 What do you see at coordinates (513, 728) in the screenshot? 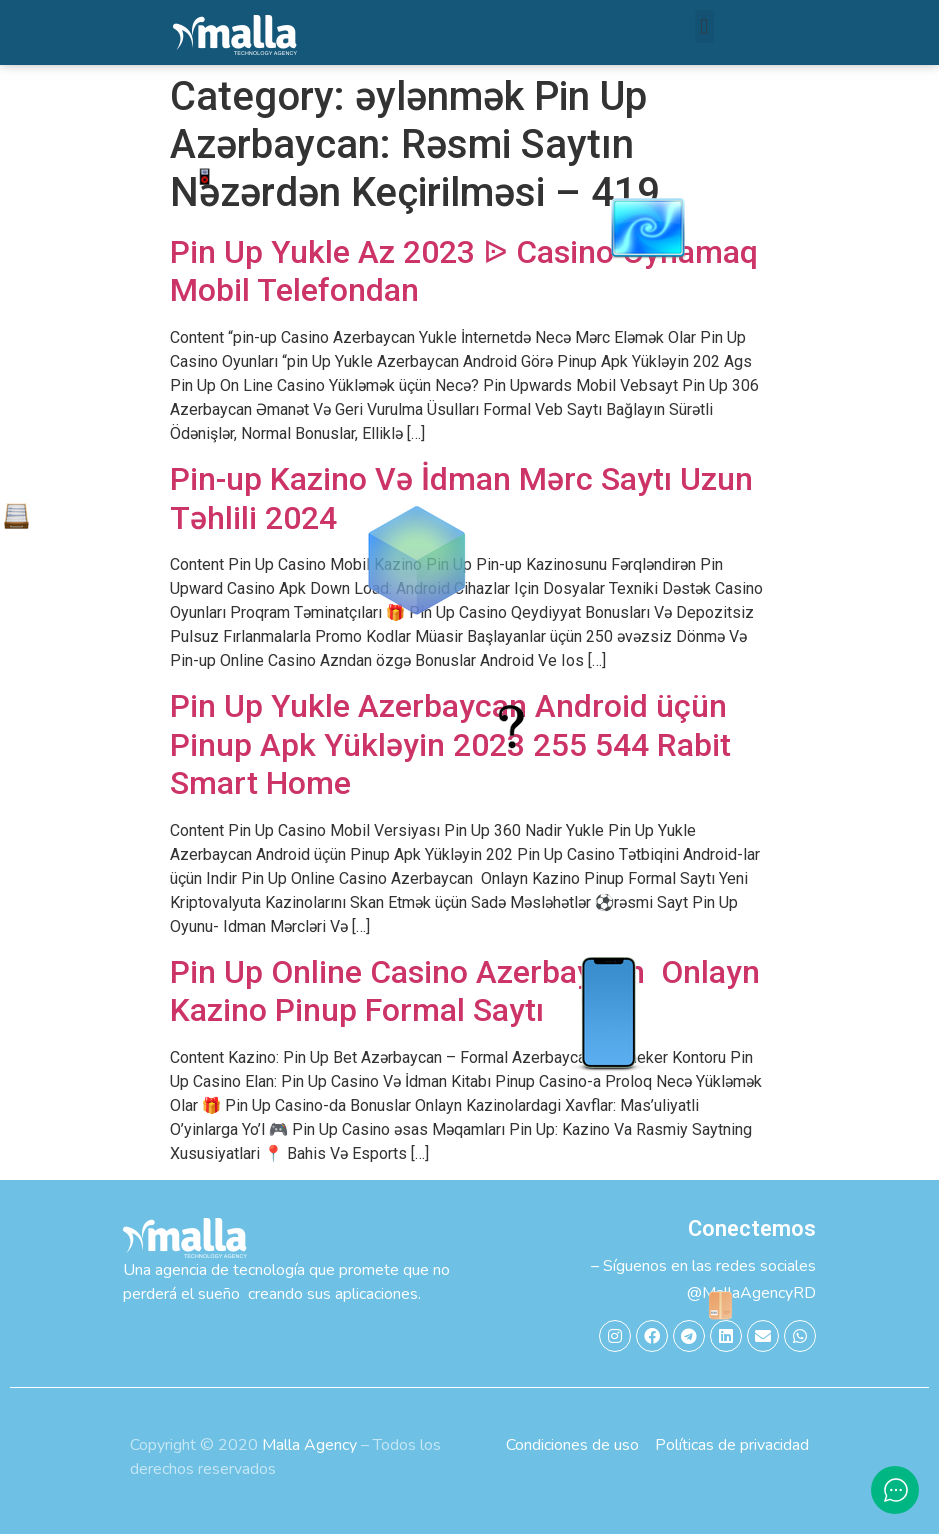
I see `access help documentation or support` at bounding box center [513, 728].